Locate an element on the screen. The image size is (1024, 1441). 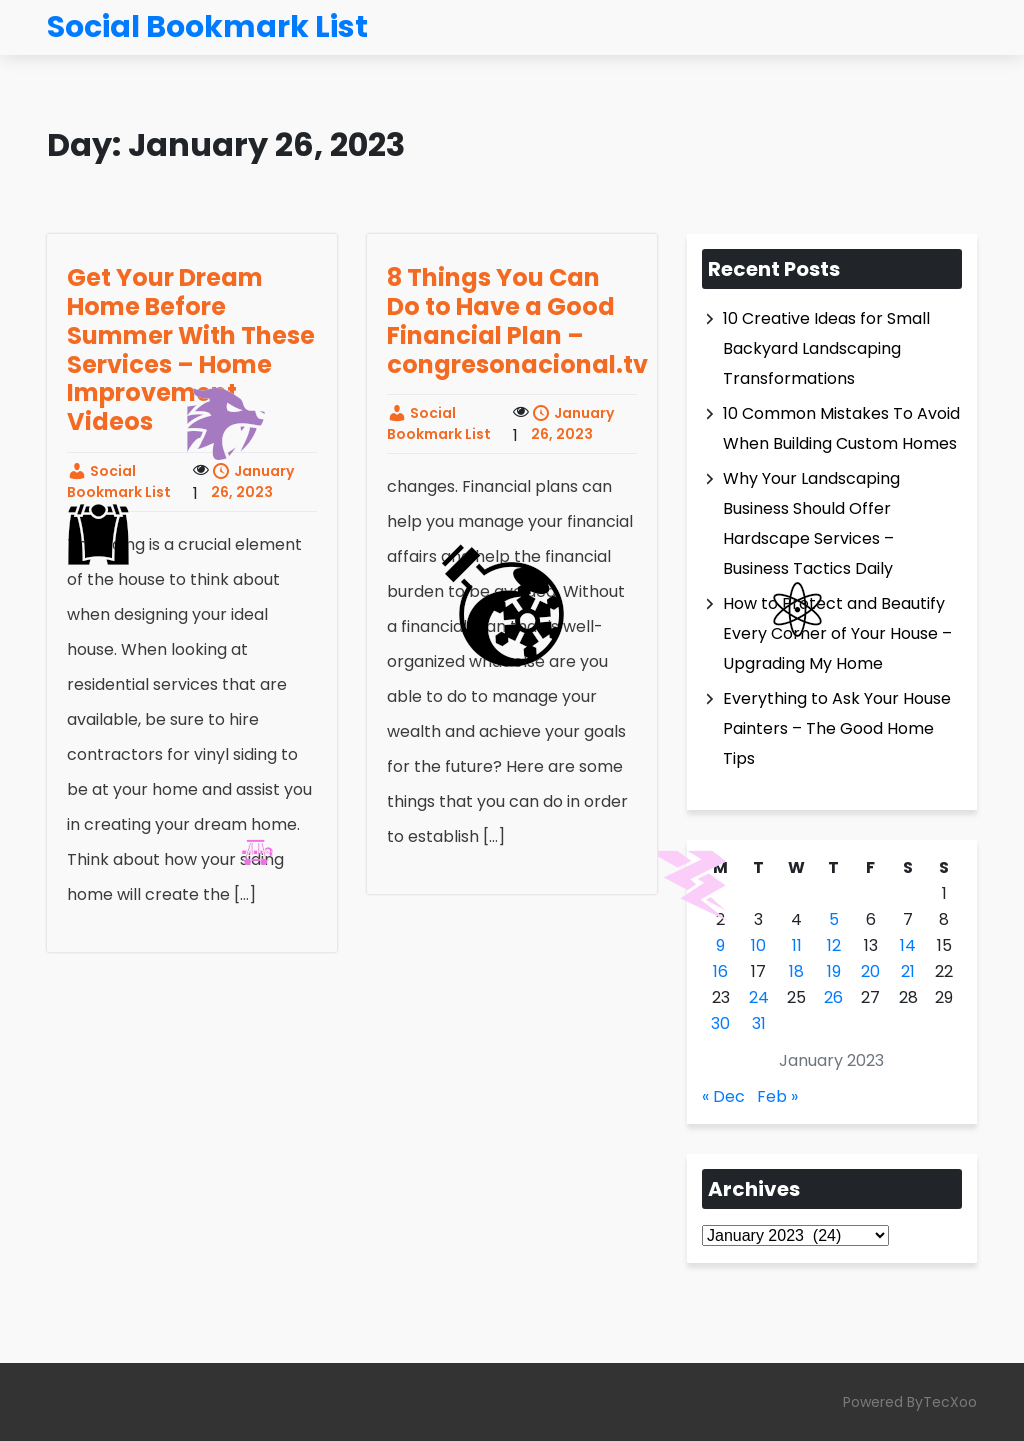
use a frost potion or ice spell item is located at coordinates (502, 604).